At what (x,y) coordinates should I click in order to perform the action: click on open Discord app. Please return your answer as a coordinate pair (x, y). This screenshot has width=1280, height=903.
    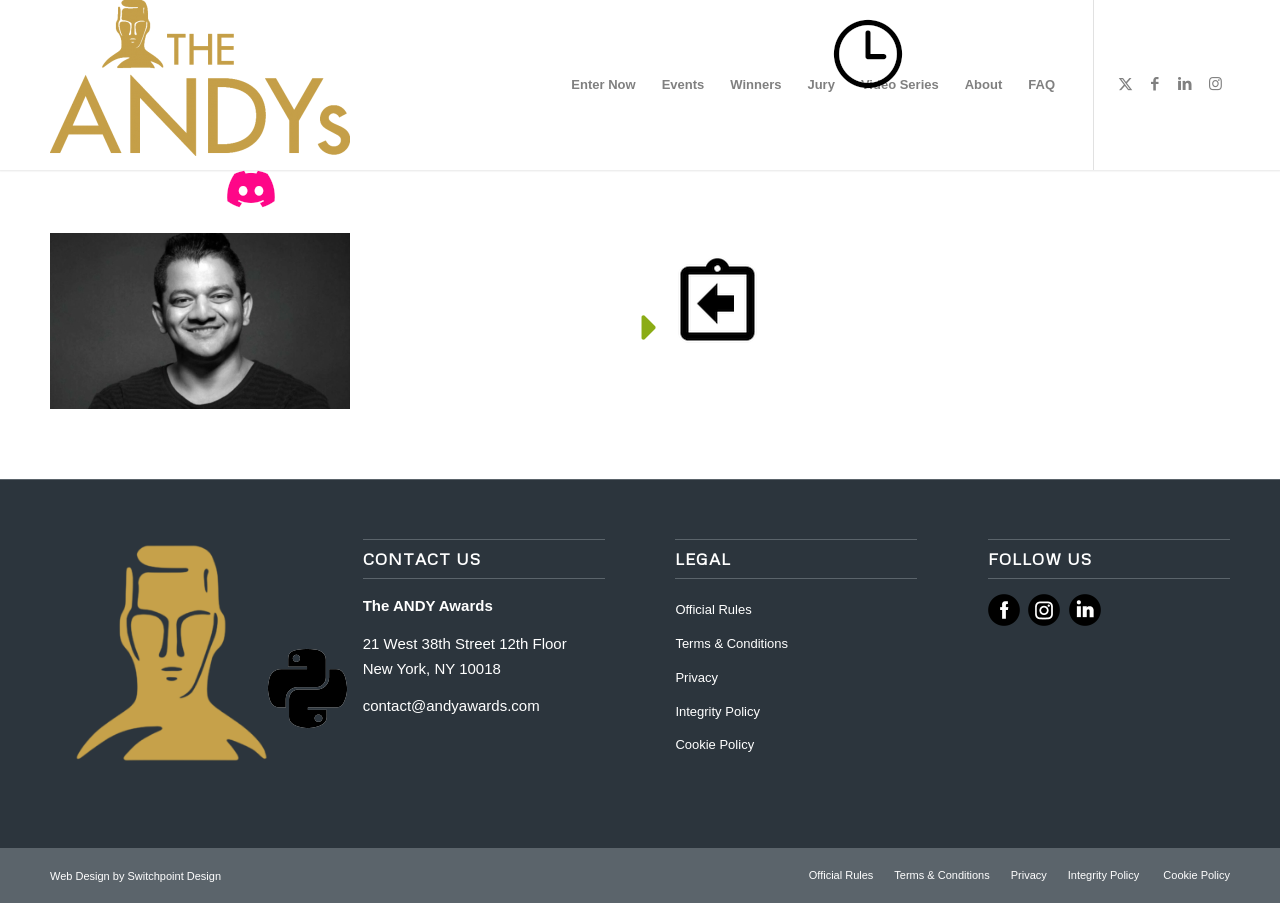
    Looking at the image, I should click on (251, 189).